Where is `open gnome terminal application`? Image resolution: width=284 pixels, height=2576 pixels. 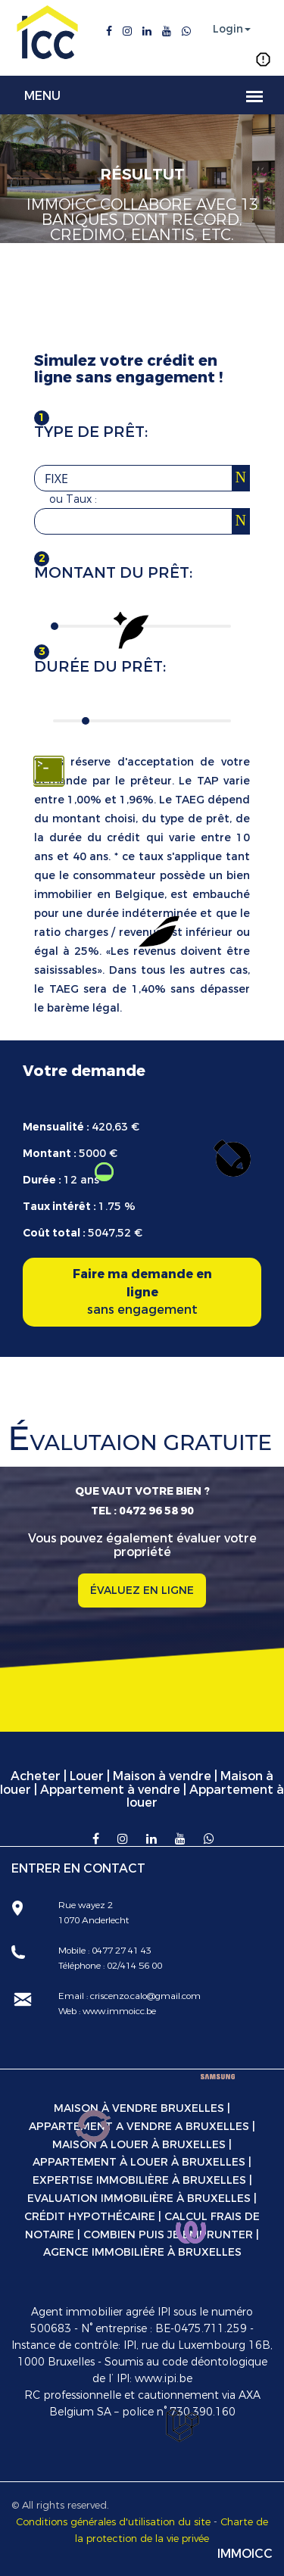 open gnome terminal application is located at coordinates (48, 771).